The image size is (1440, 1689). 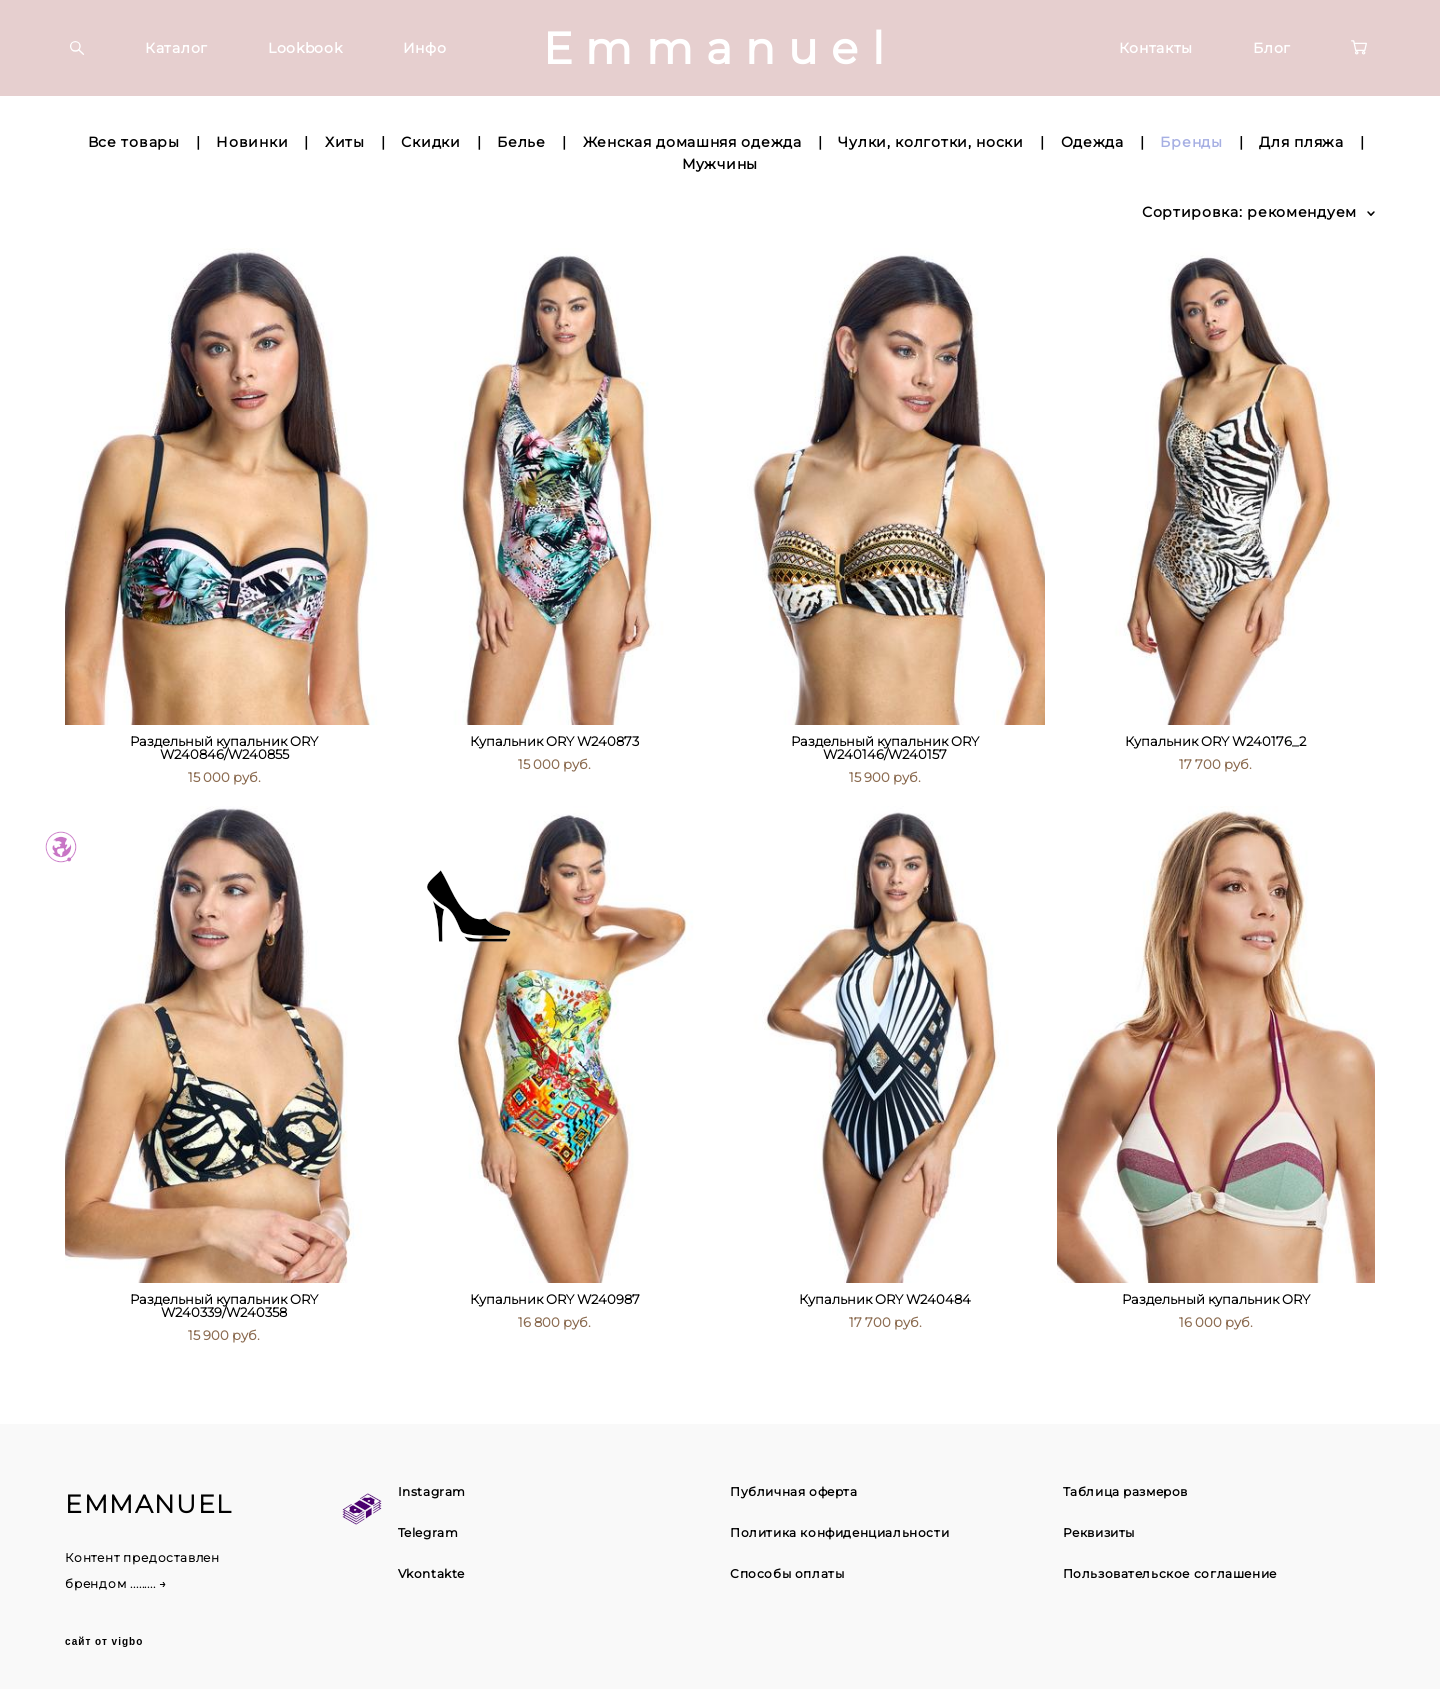 I want to click on view orbital or satellite tracking, so click(x=61, y=847).